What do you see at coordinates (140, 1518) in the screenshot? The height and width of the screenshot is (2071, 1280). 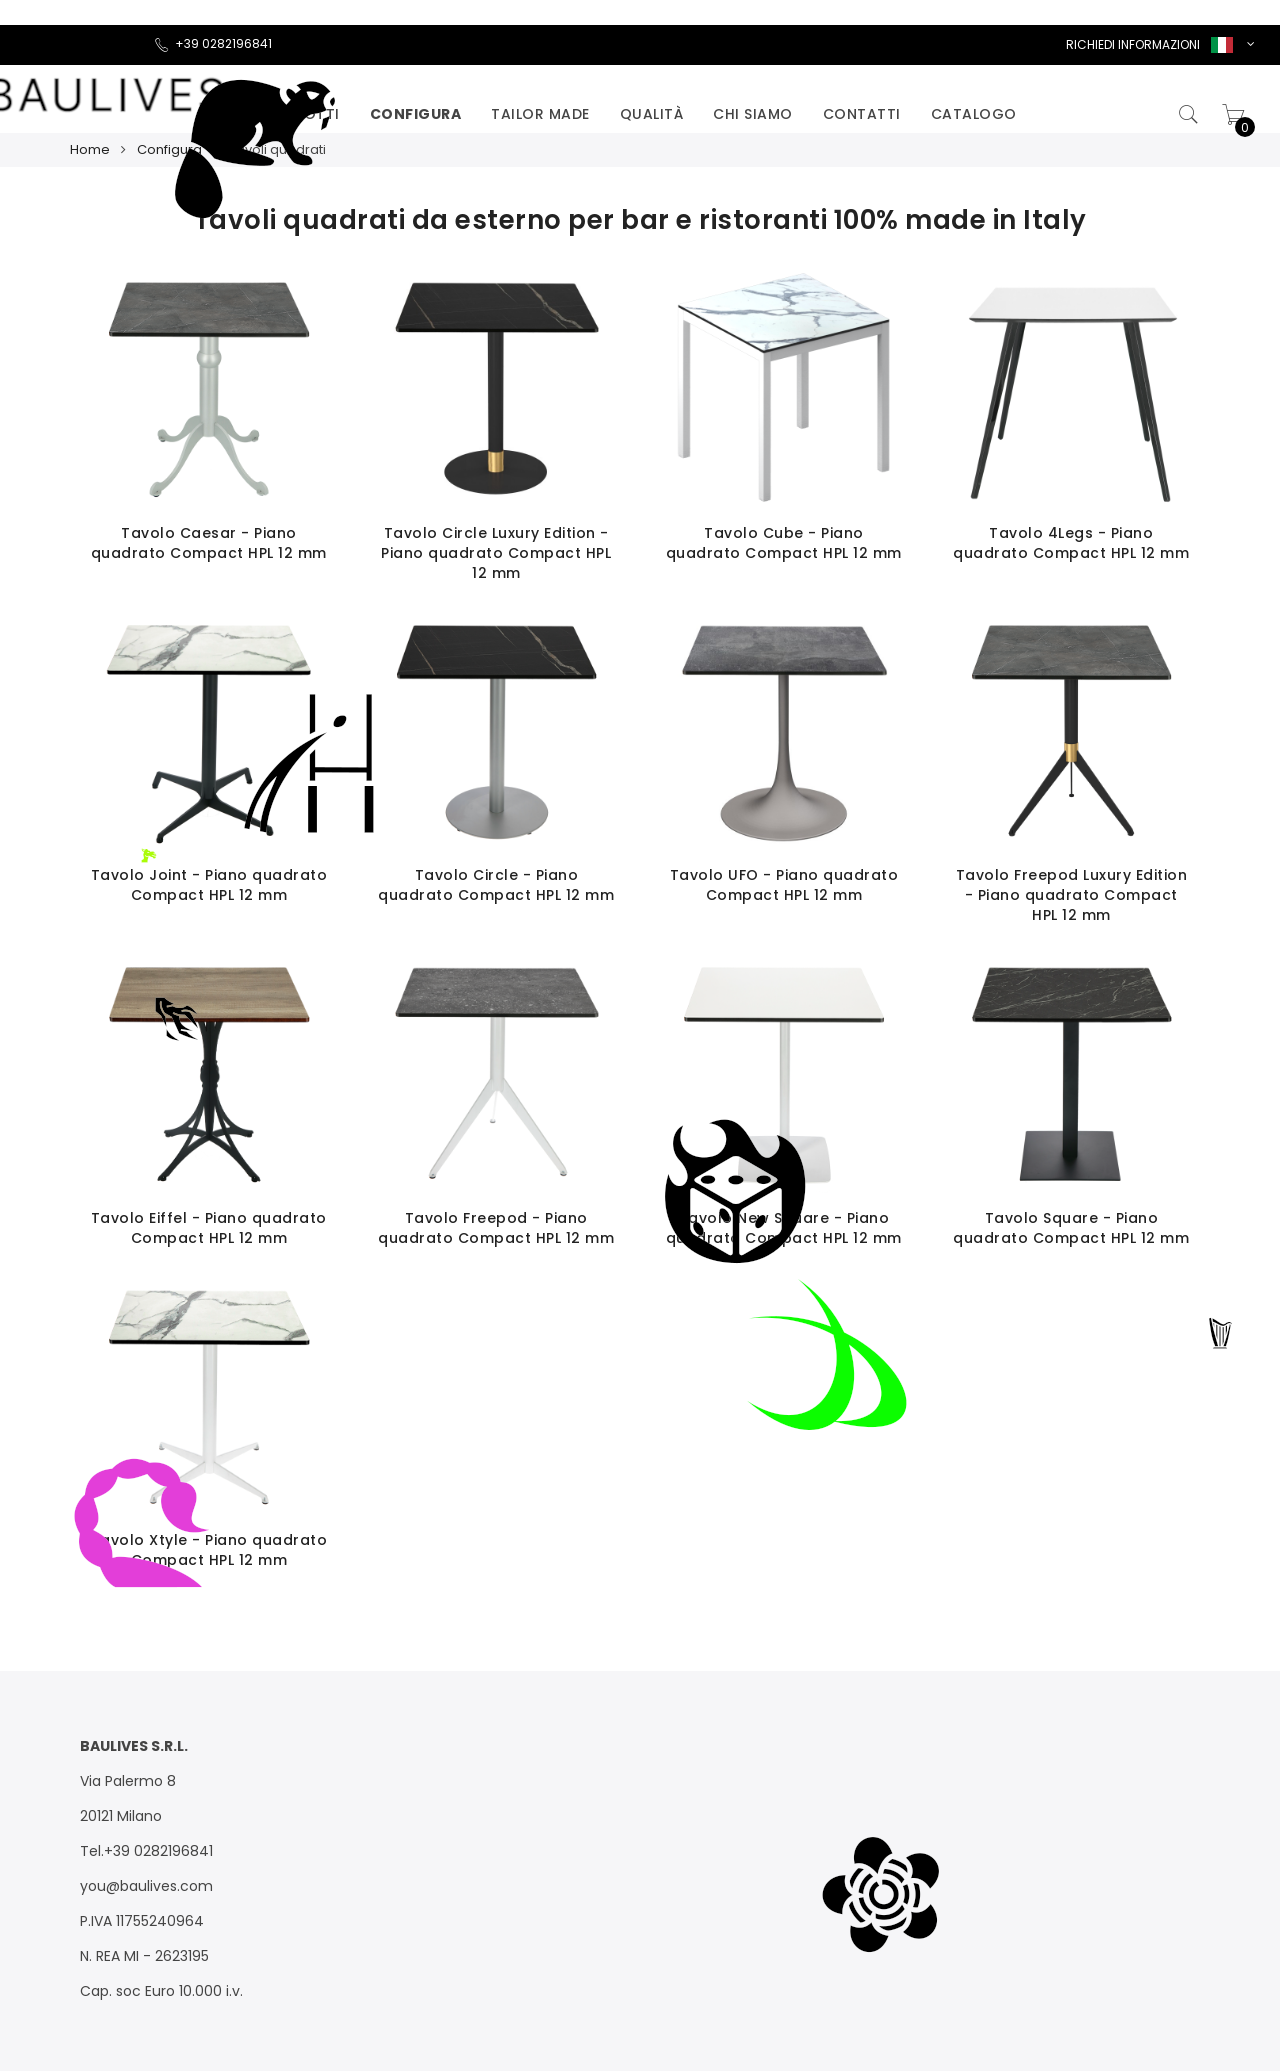 I see `scorpion creature or enemy type in a game` at bounding box center [140, 1518].